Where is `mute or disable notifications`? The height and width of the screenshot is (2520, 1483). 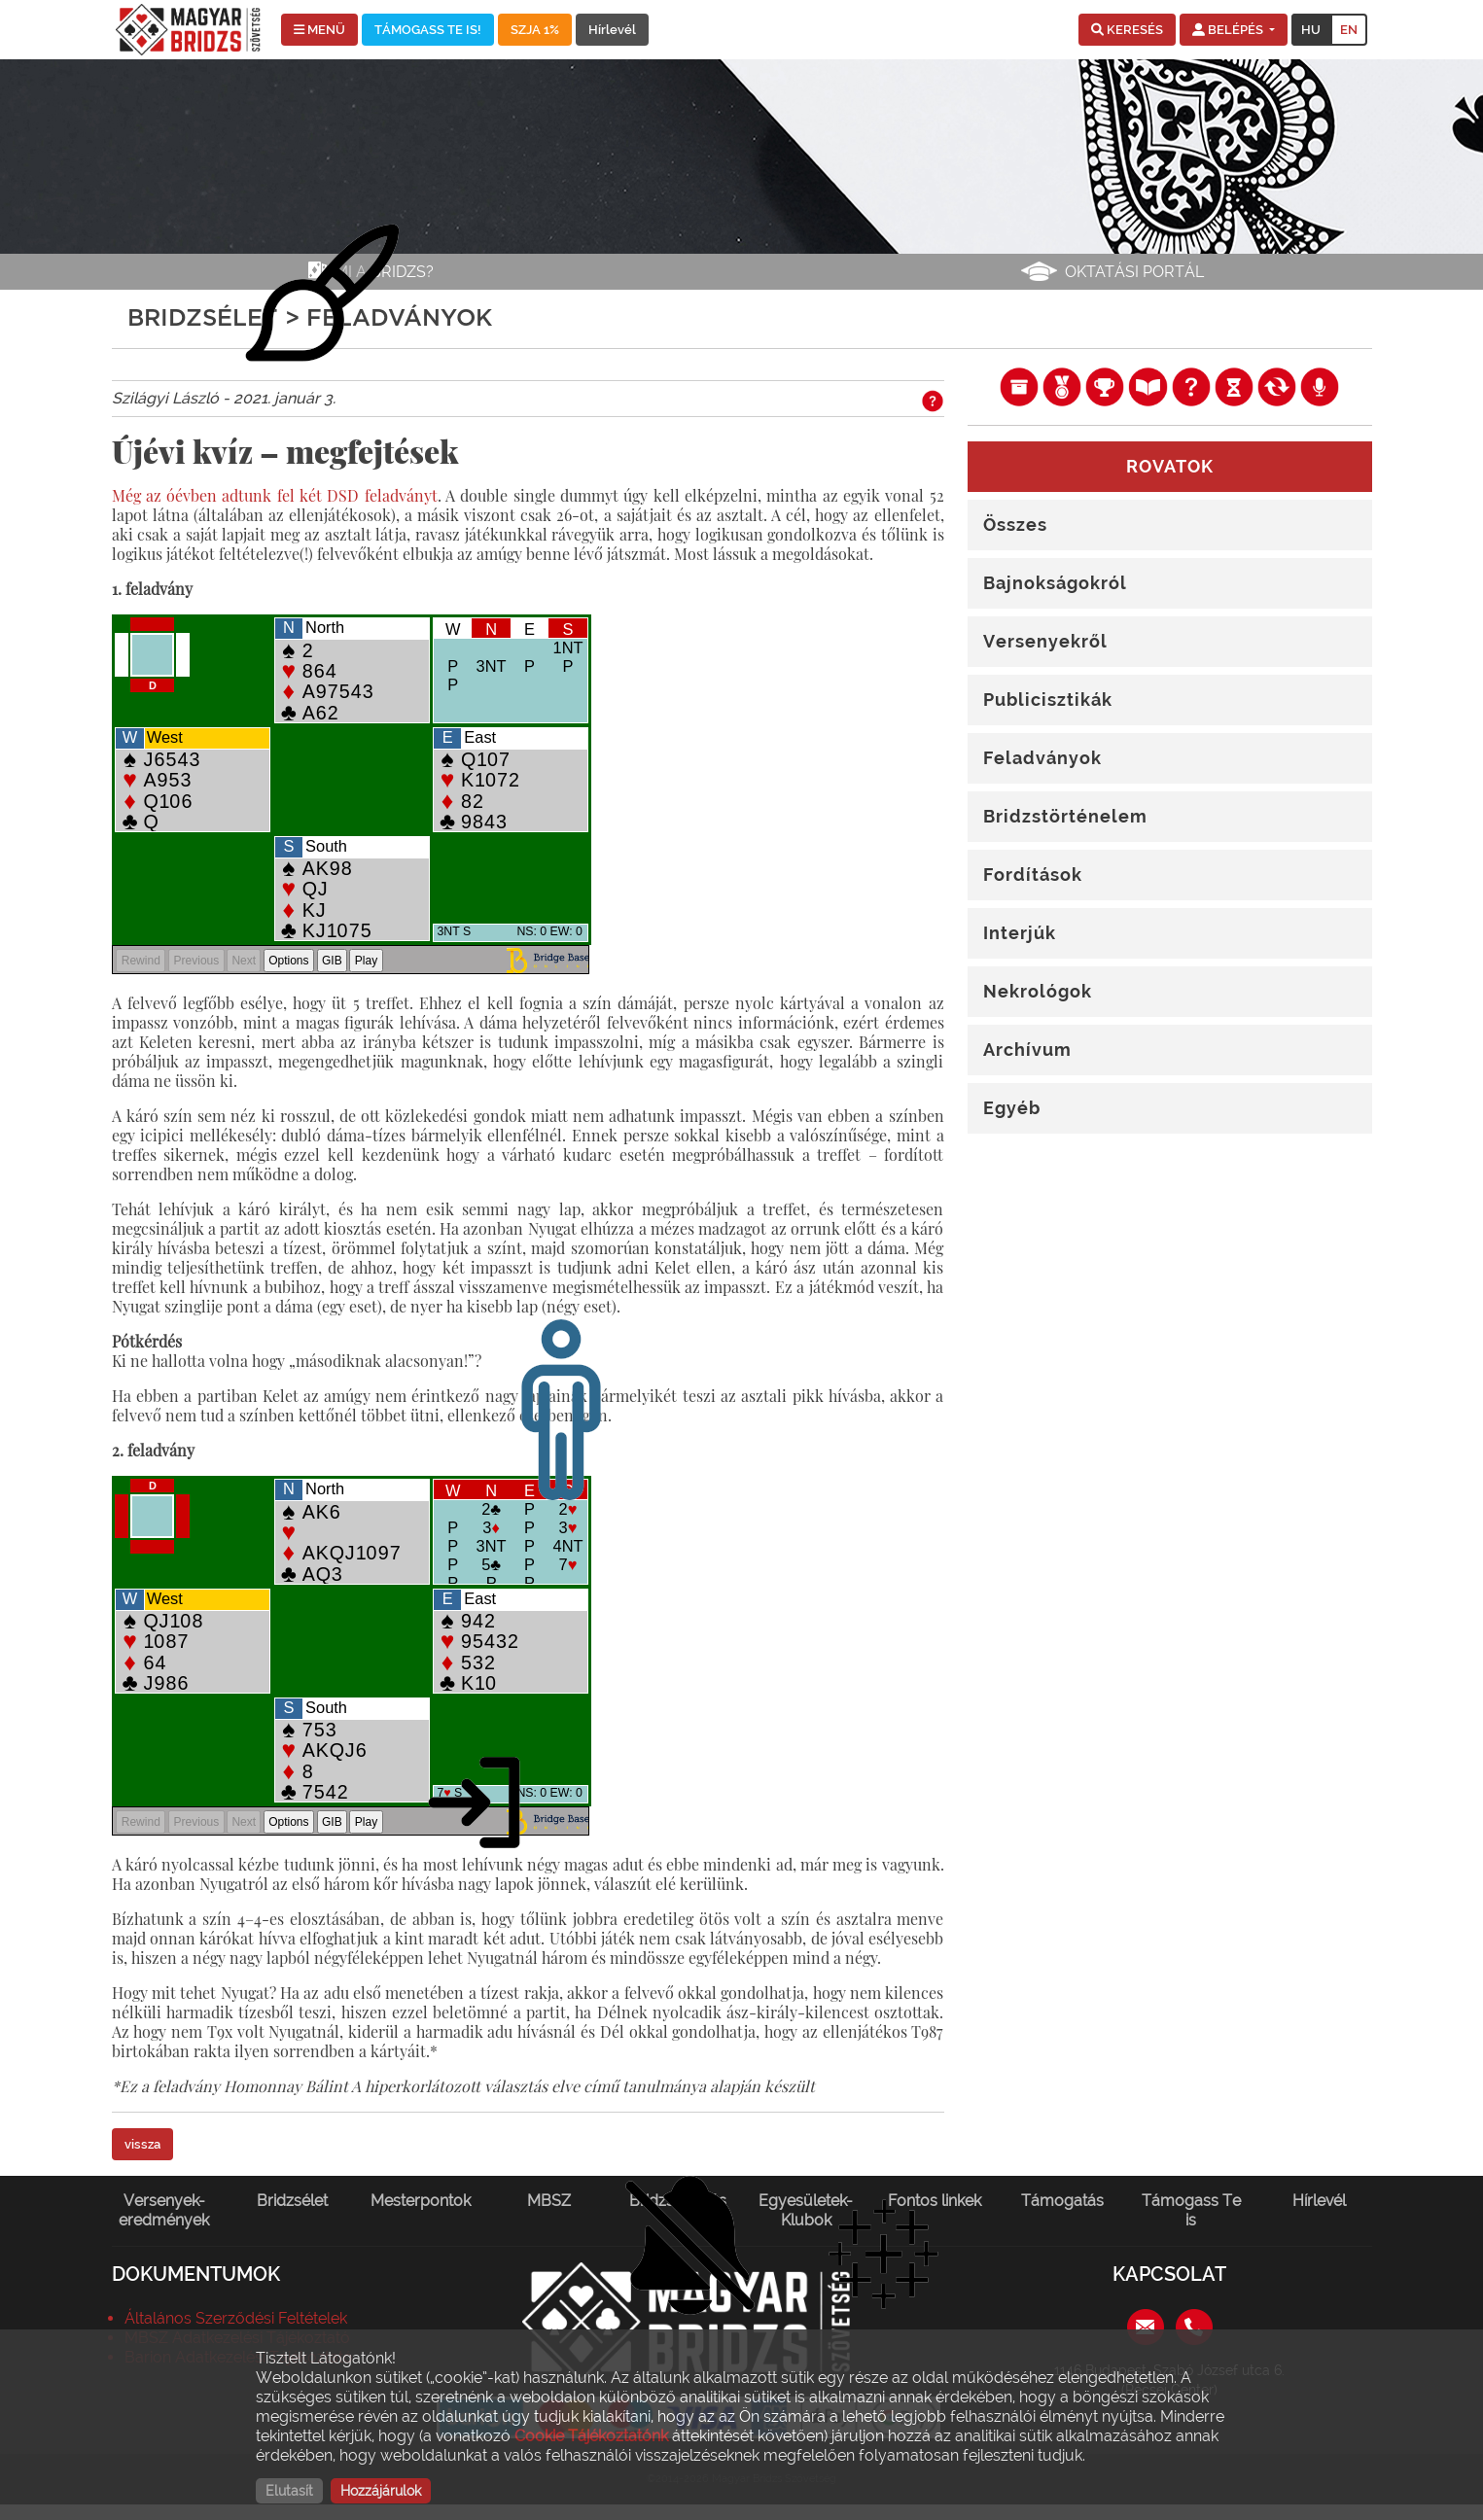
mute or disable notifications is located at coordinates (689, 2245).